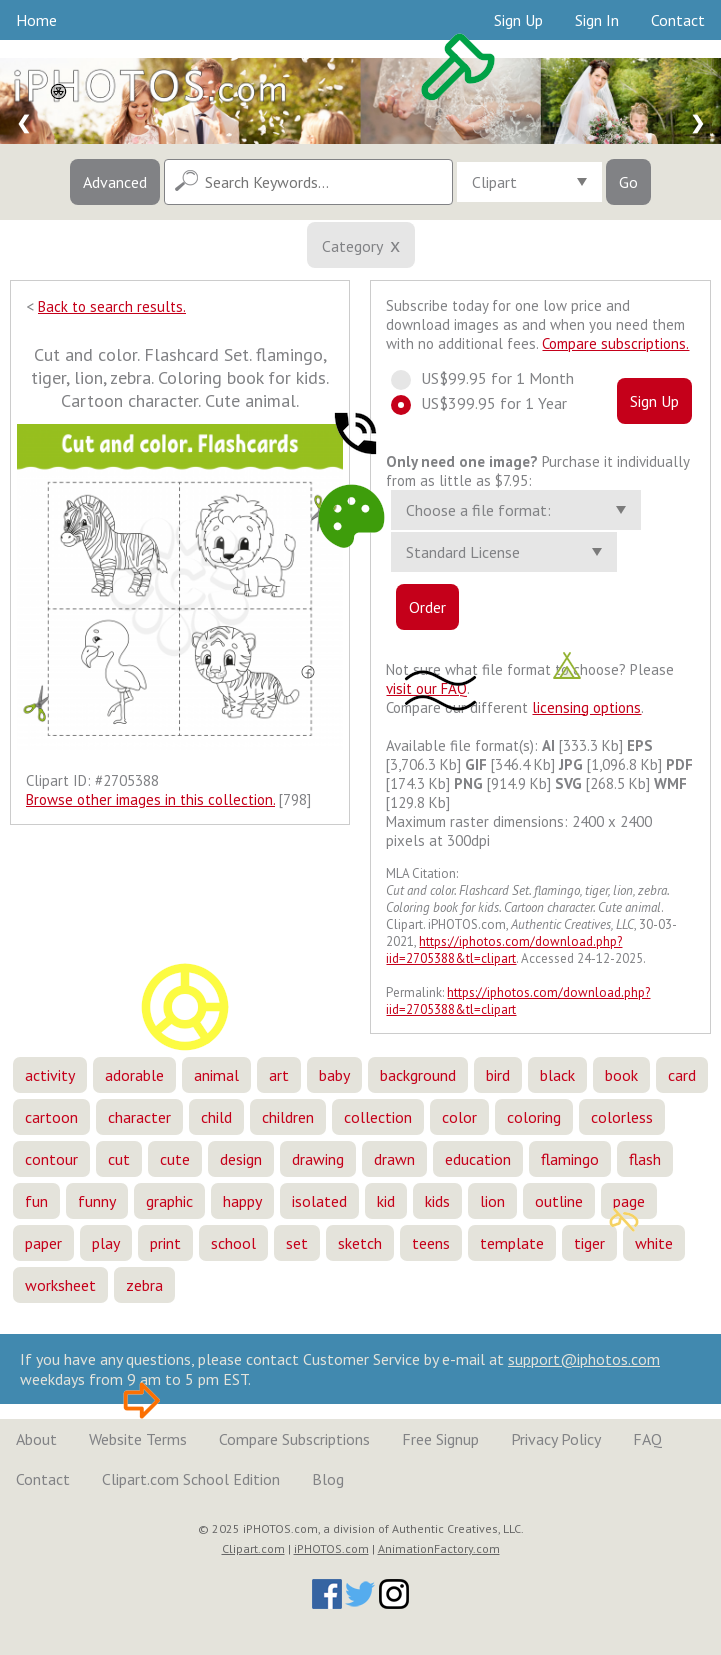 This screenshot has width=721, height=1655. I want to click on end or reject an incoming call, so click(624, 1220).